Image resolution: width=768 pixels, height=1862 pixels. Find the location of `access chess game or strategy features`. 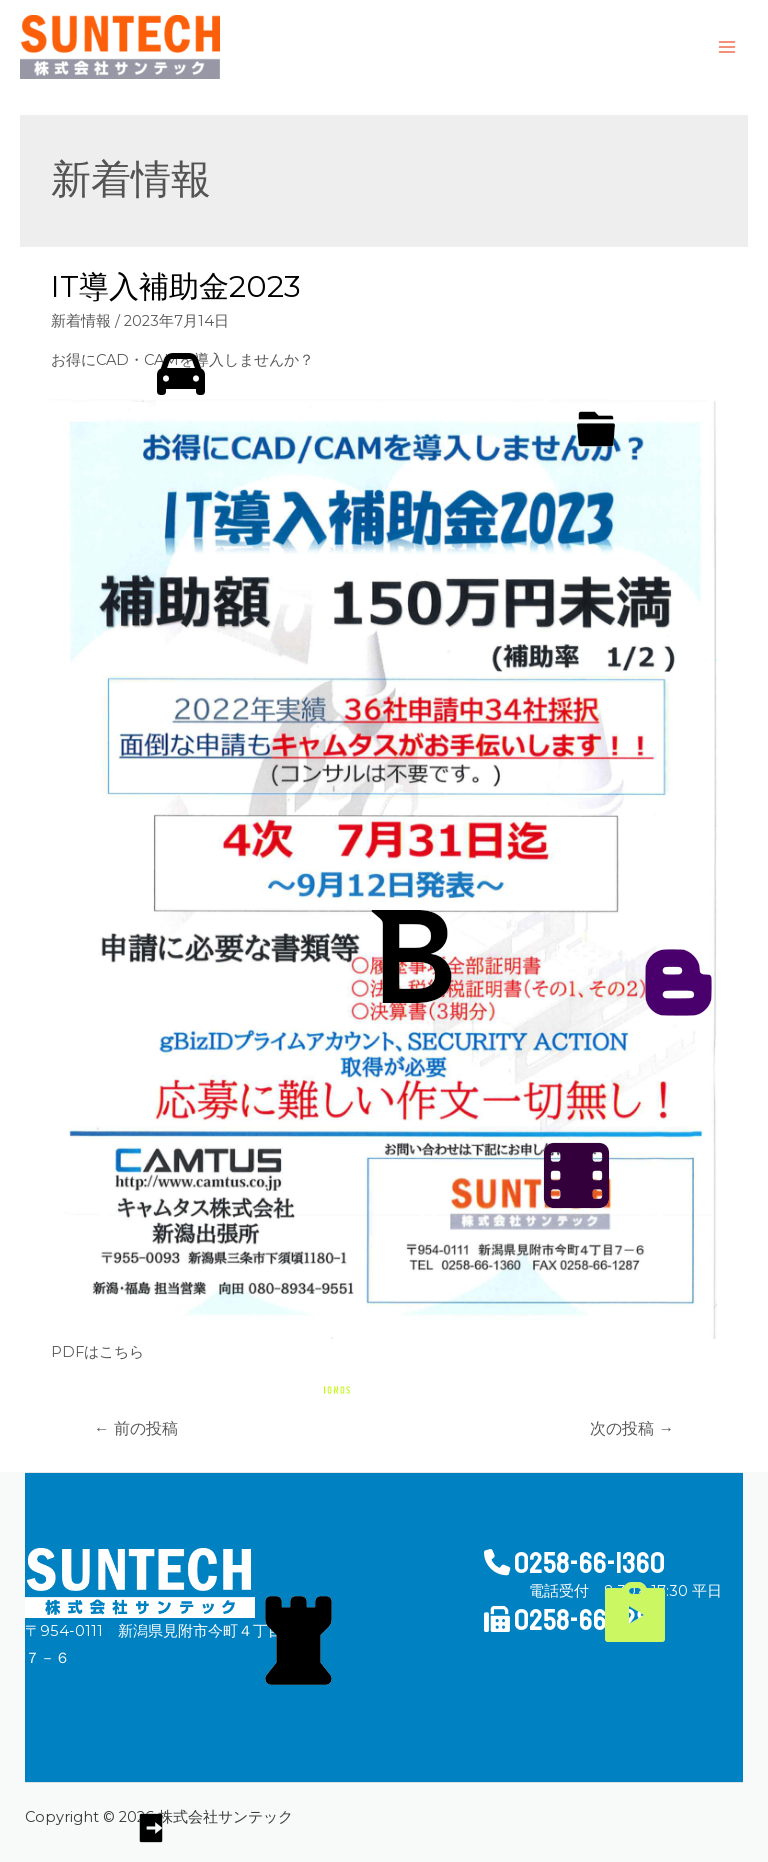

access chess game or strategy features is located at coordinates (298, 1640).